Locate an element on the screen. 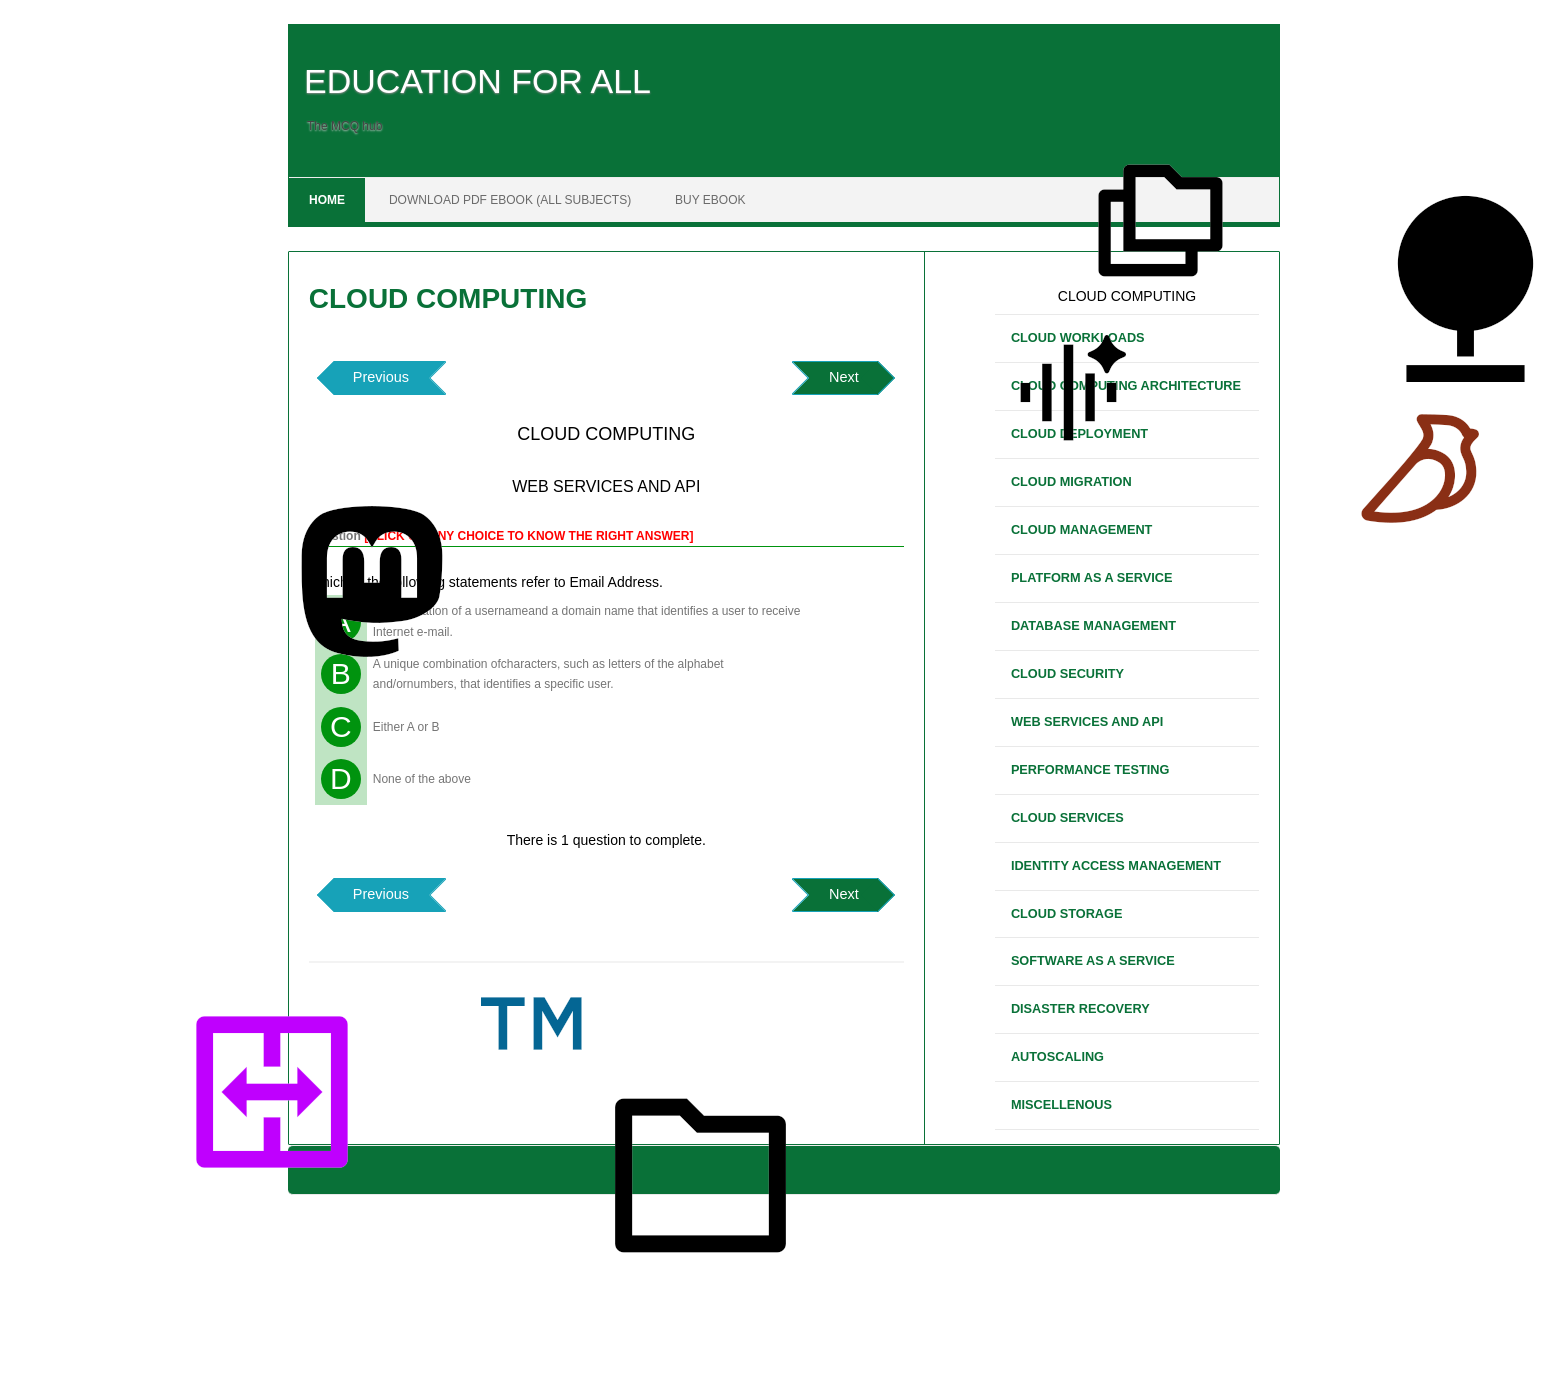  browse all folders is located at coordinates (1160, 220).